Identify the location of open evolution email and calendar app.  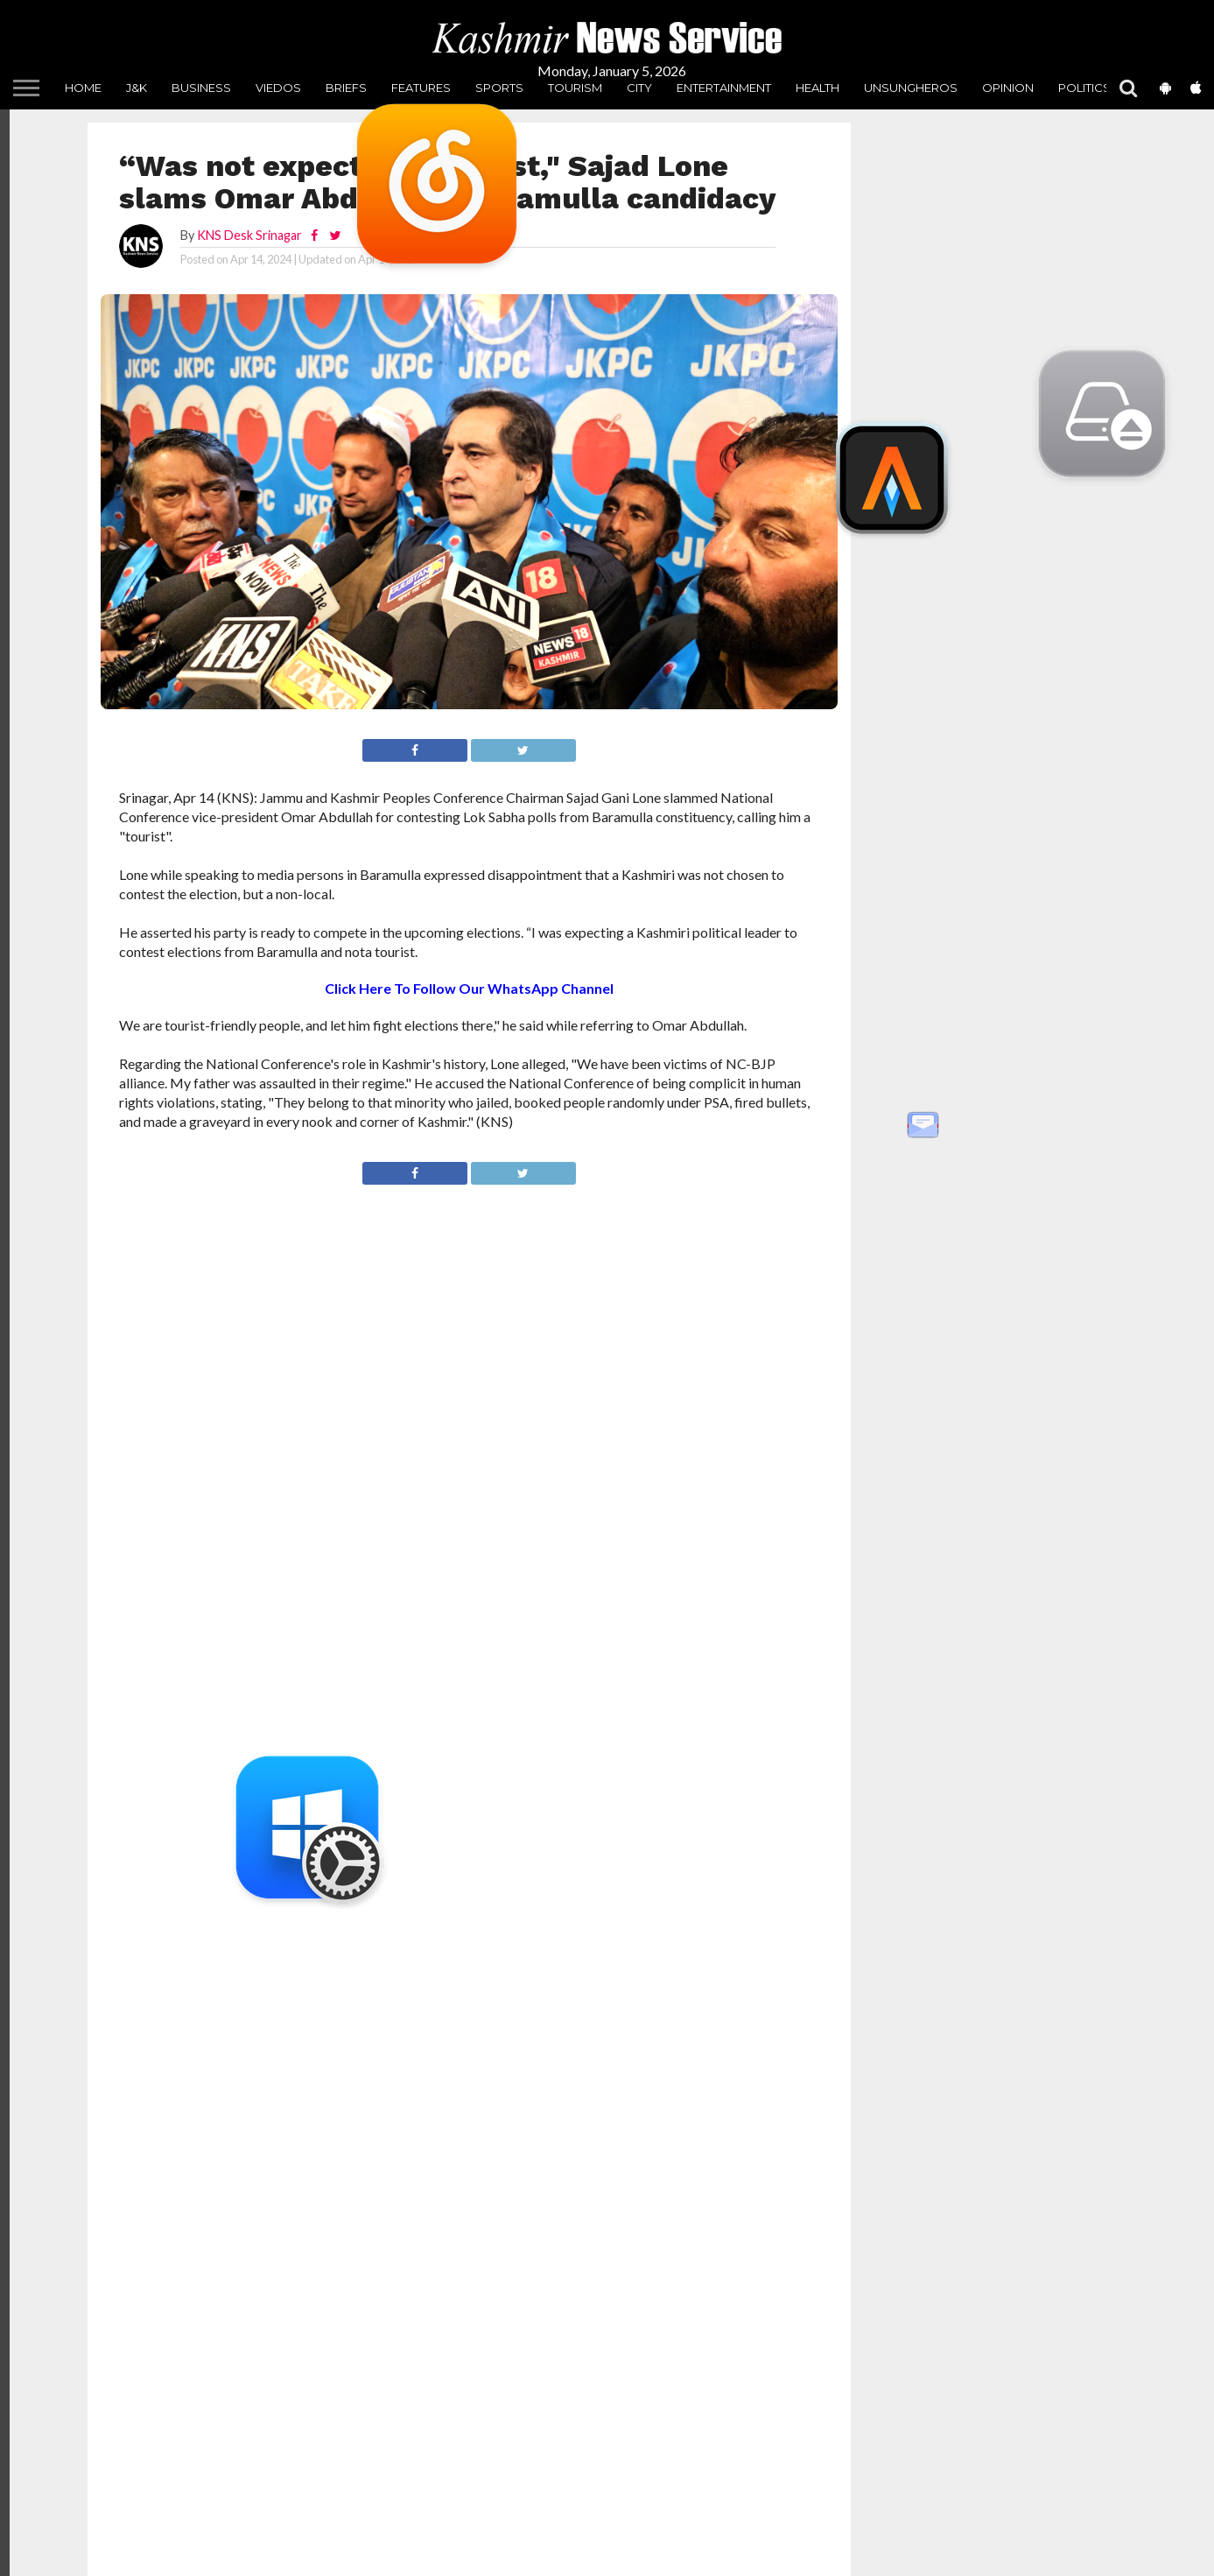
(923, 1124).